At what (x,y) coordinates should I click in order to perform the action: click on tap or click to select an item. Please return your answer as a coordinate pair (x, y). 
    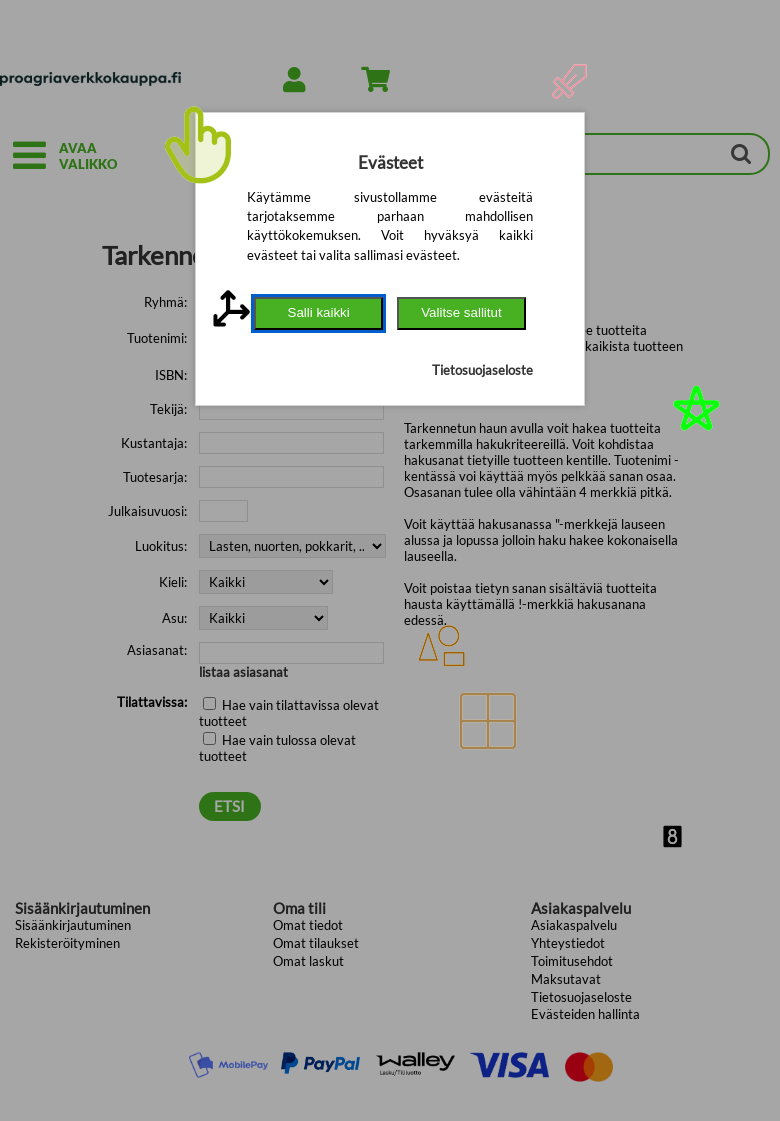
    Looking at the image, I should click on (198, 145).